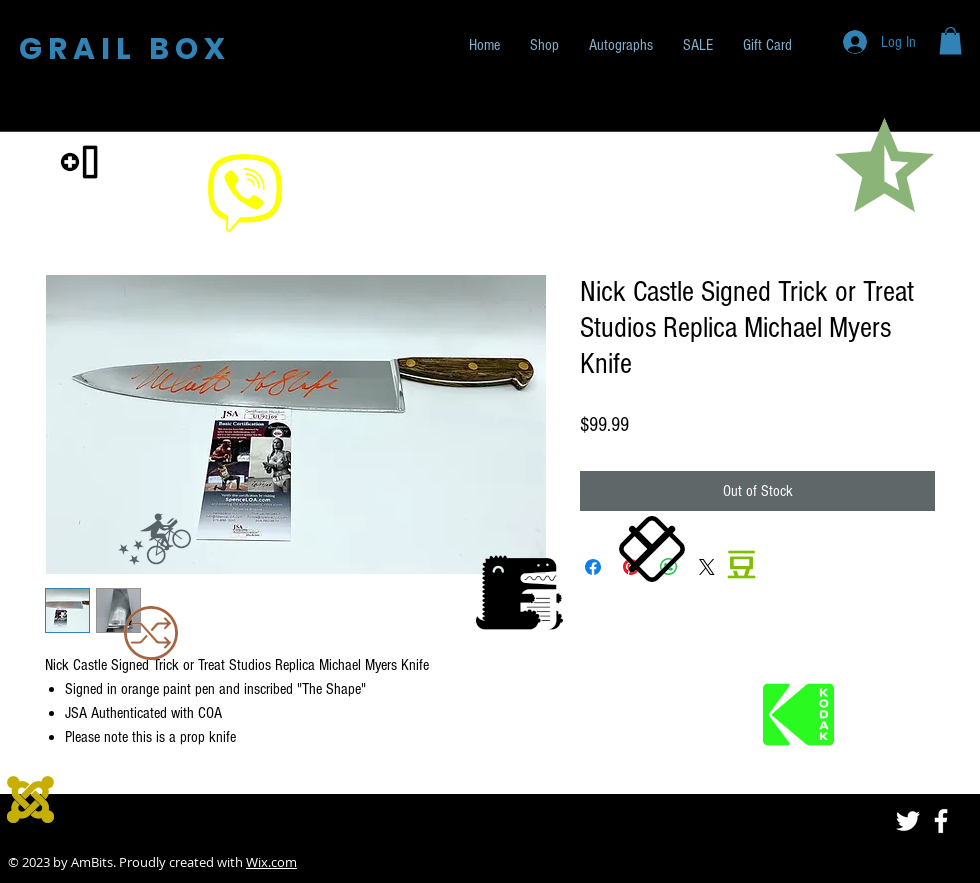 The height and width of the screenshot is (883, 980). I want to click on open viber messaging app, so click(245, 193).